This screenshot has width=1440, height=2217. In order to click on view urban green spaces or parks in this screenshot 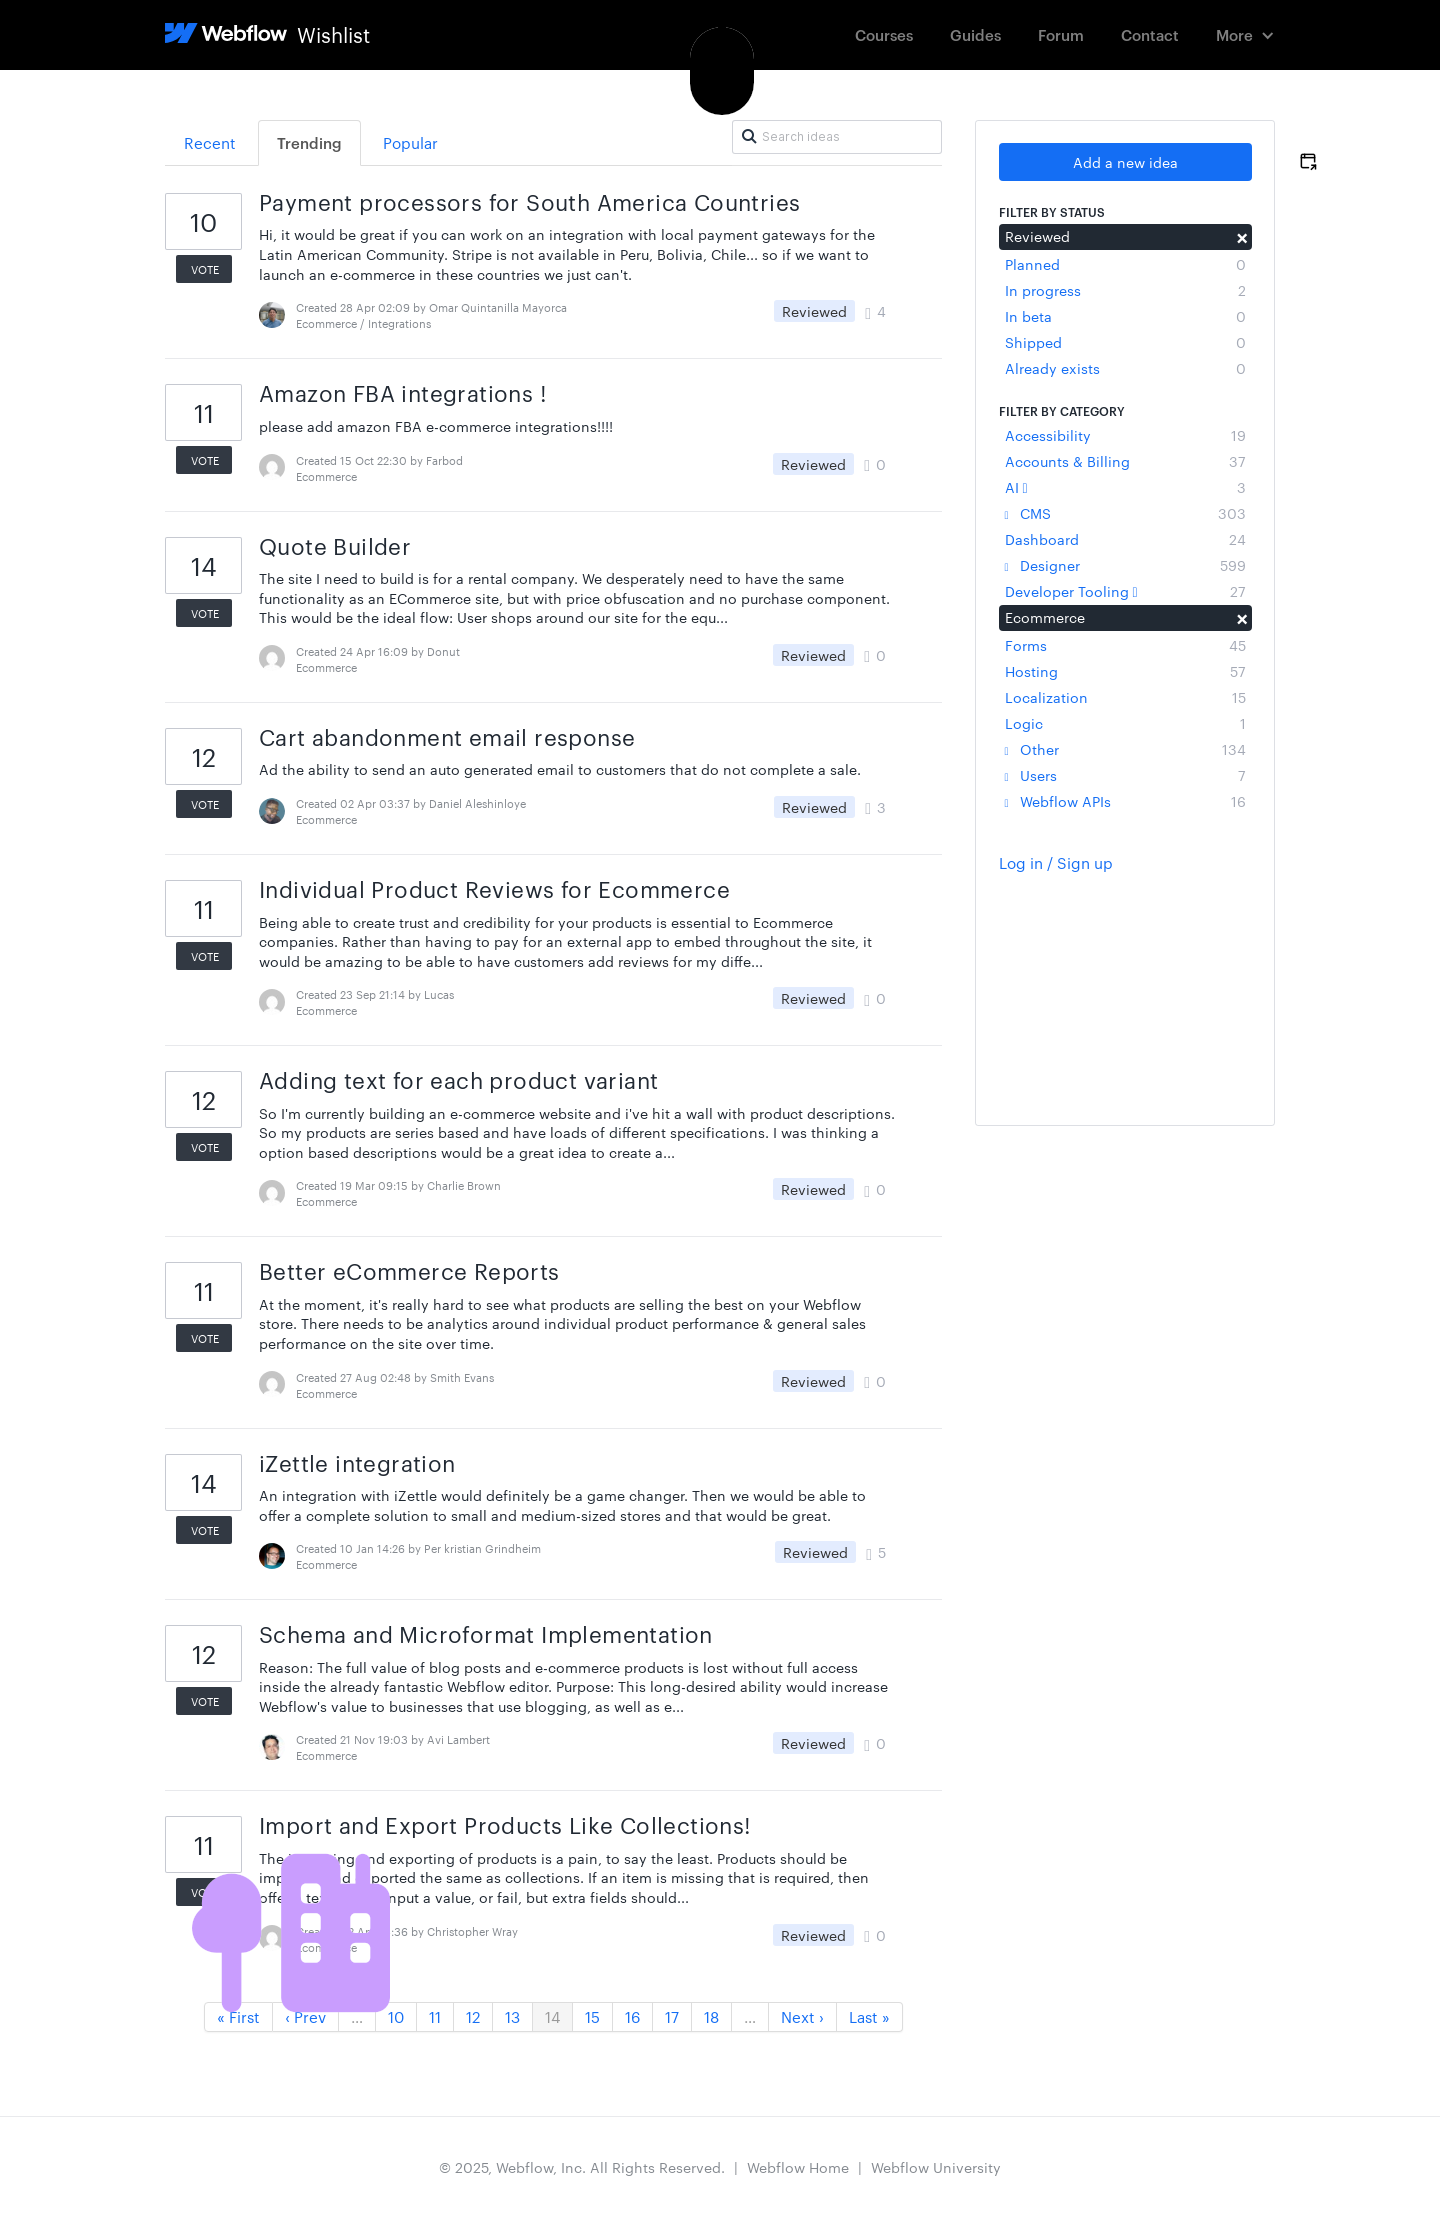, I will do `click(291, 1933)`.